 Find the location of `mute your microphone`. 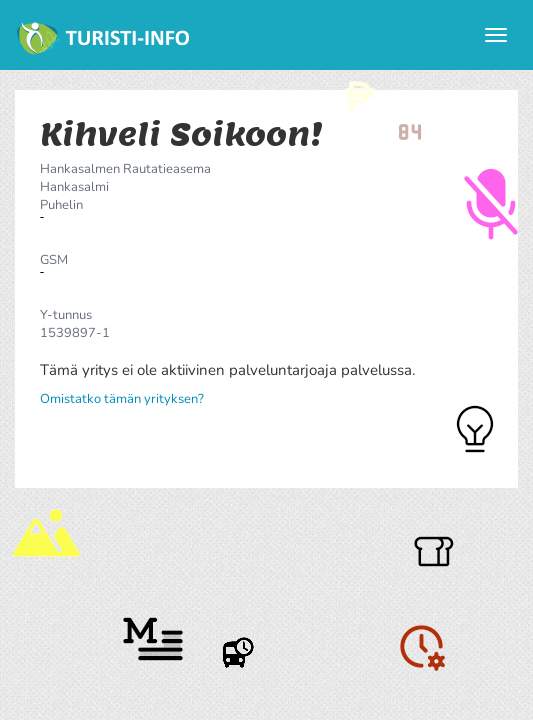

mute your microphone is located at coordinates (491, 203).